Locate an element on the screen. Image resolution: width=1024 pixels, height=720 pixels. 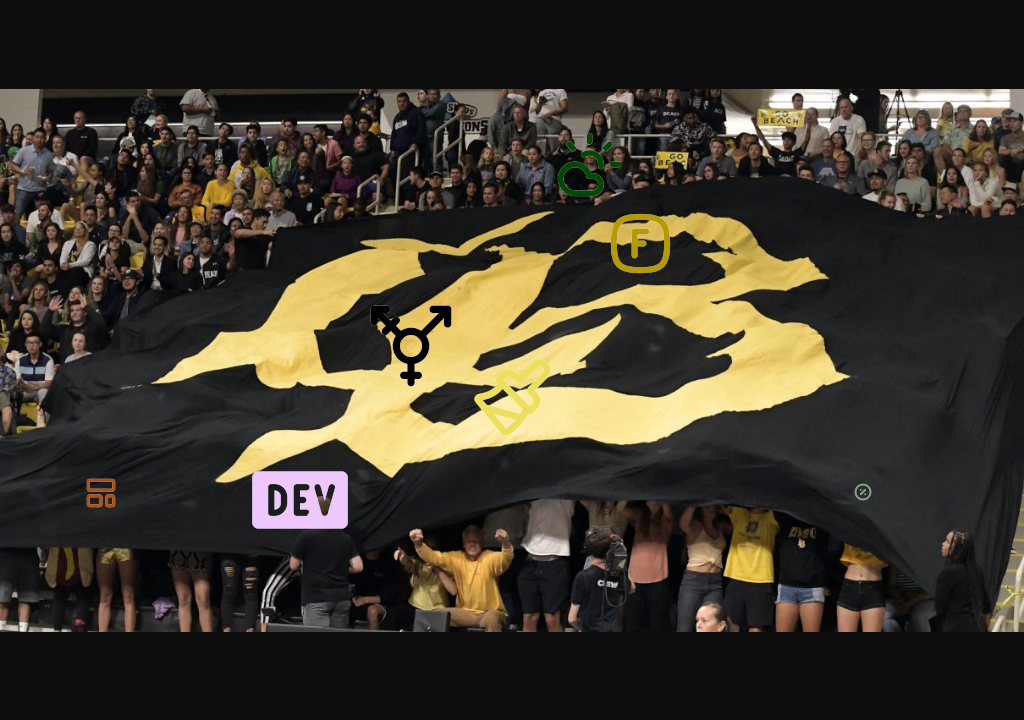
select a page layout template is located at coordinates (101, 493).